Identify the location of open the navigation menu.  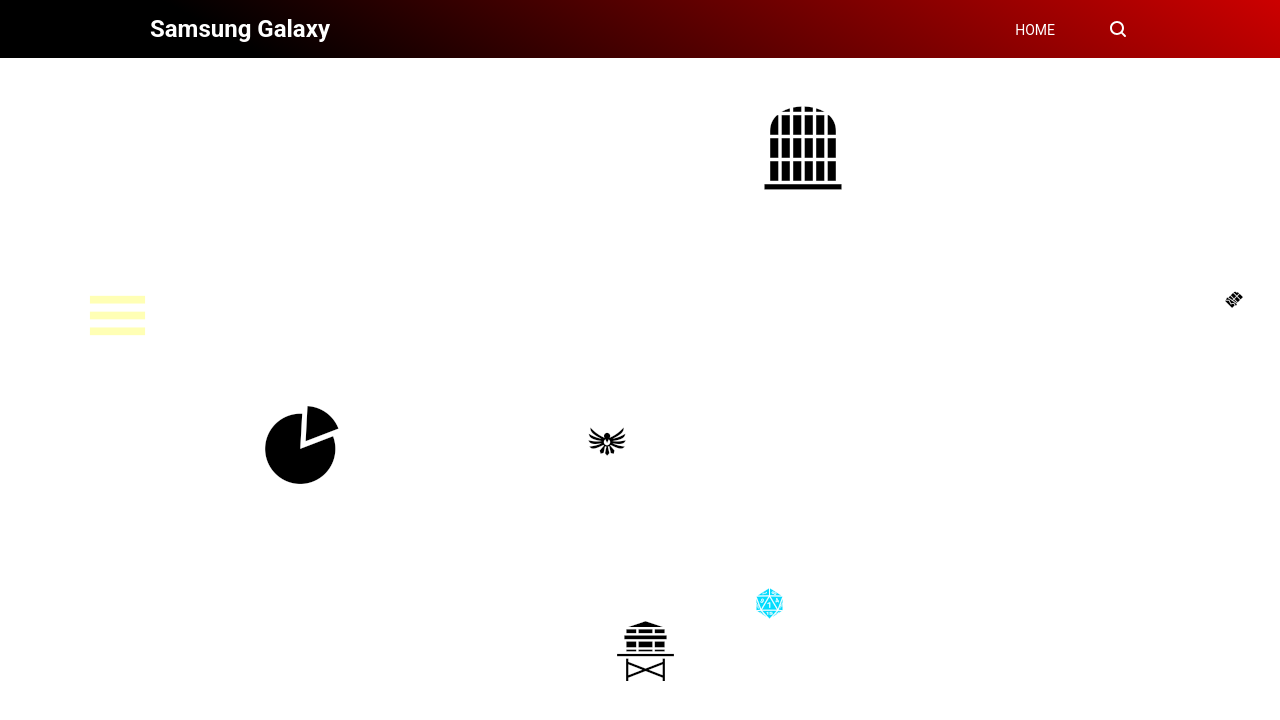
(117, 315).